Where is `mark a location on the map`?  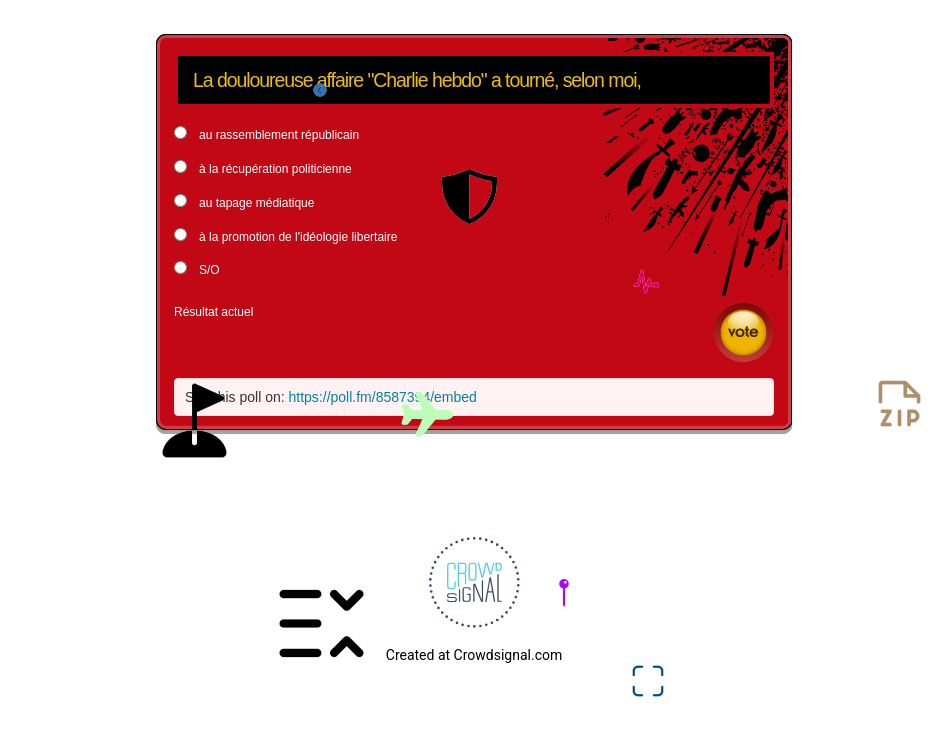 mark a location on the map is located at coordinates (564, 593).